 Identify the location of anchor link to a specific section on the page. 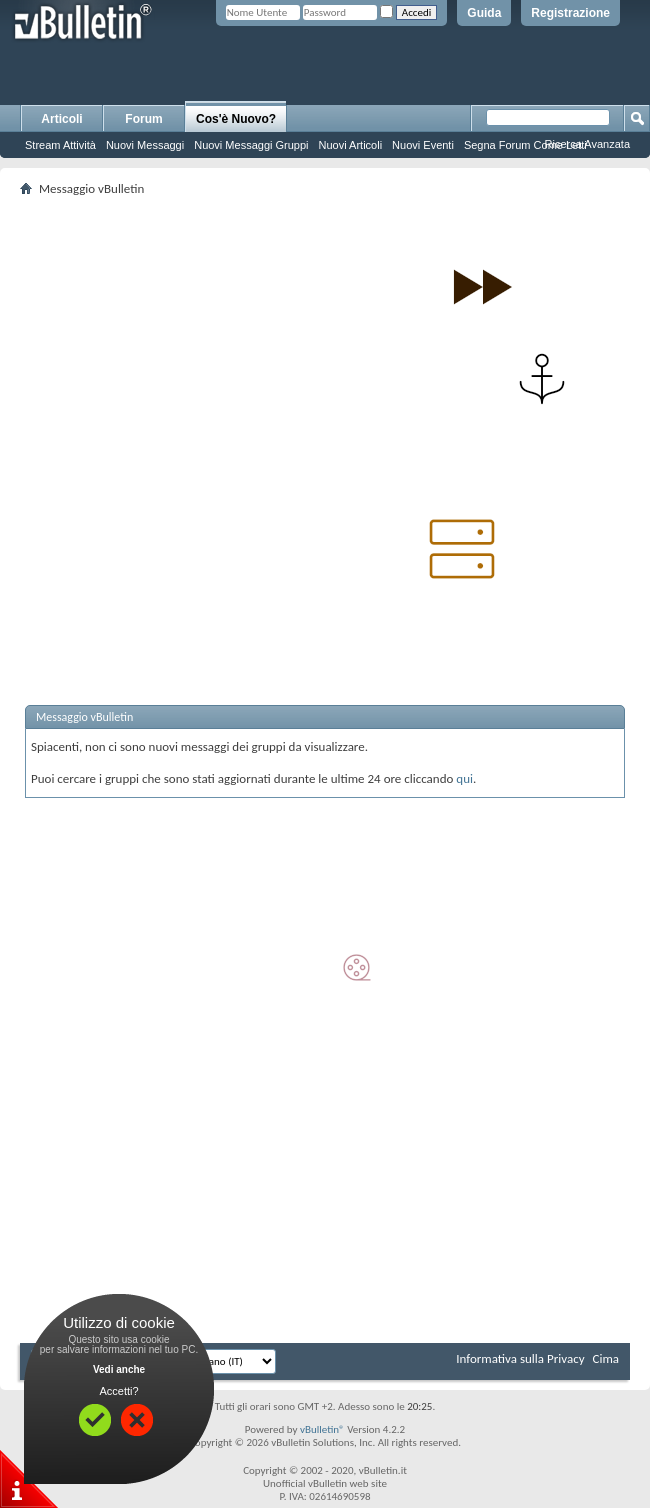
(542, 378).